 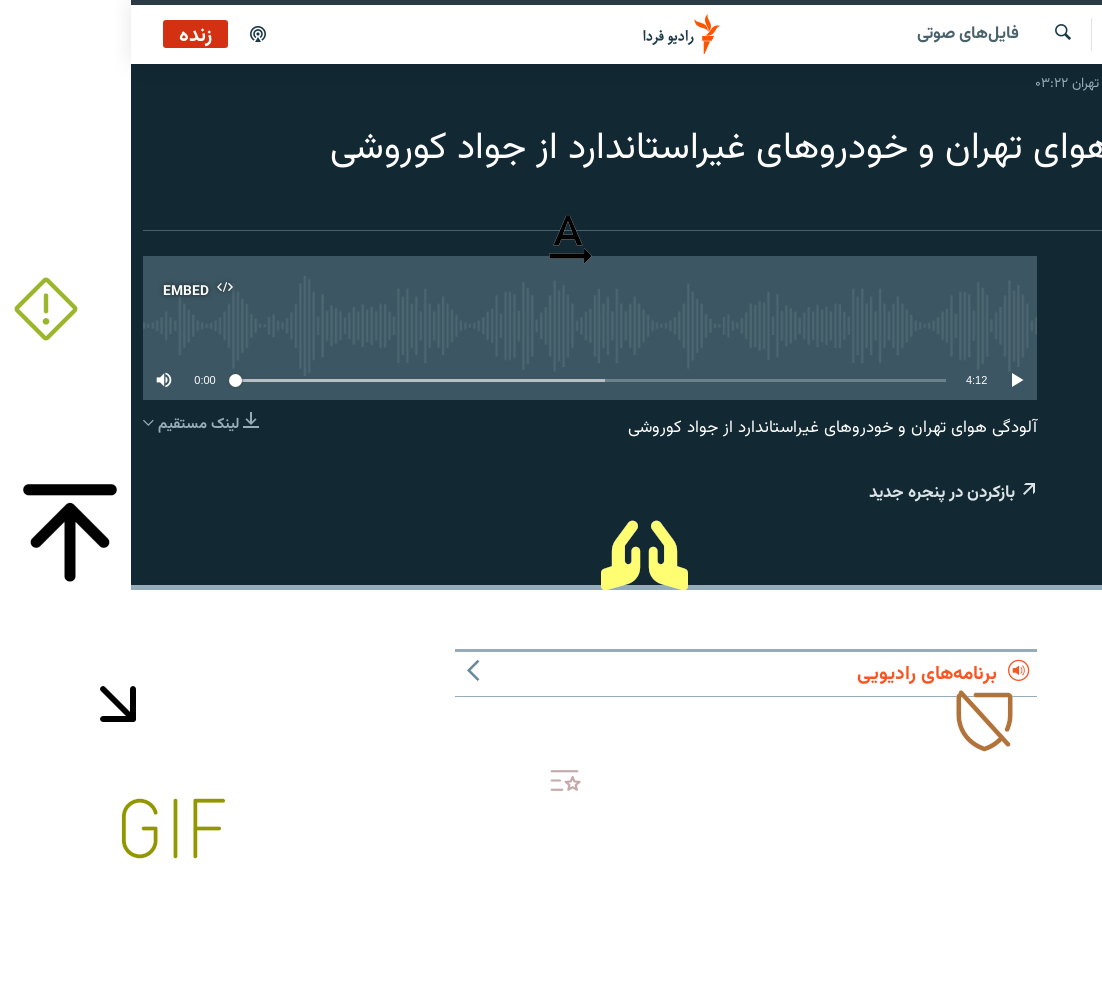 I want to click on set text to horizontal orientation, so click(x=568, y=240).